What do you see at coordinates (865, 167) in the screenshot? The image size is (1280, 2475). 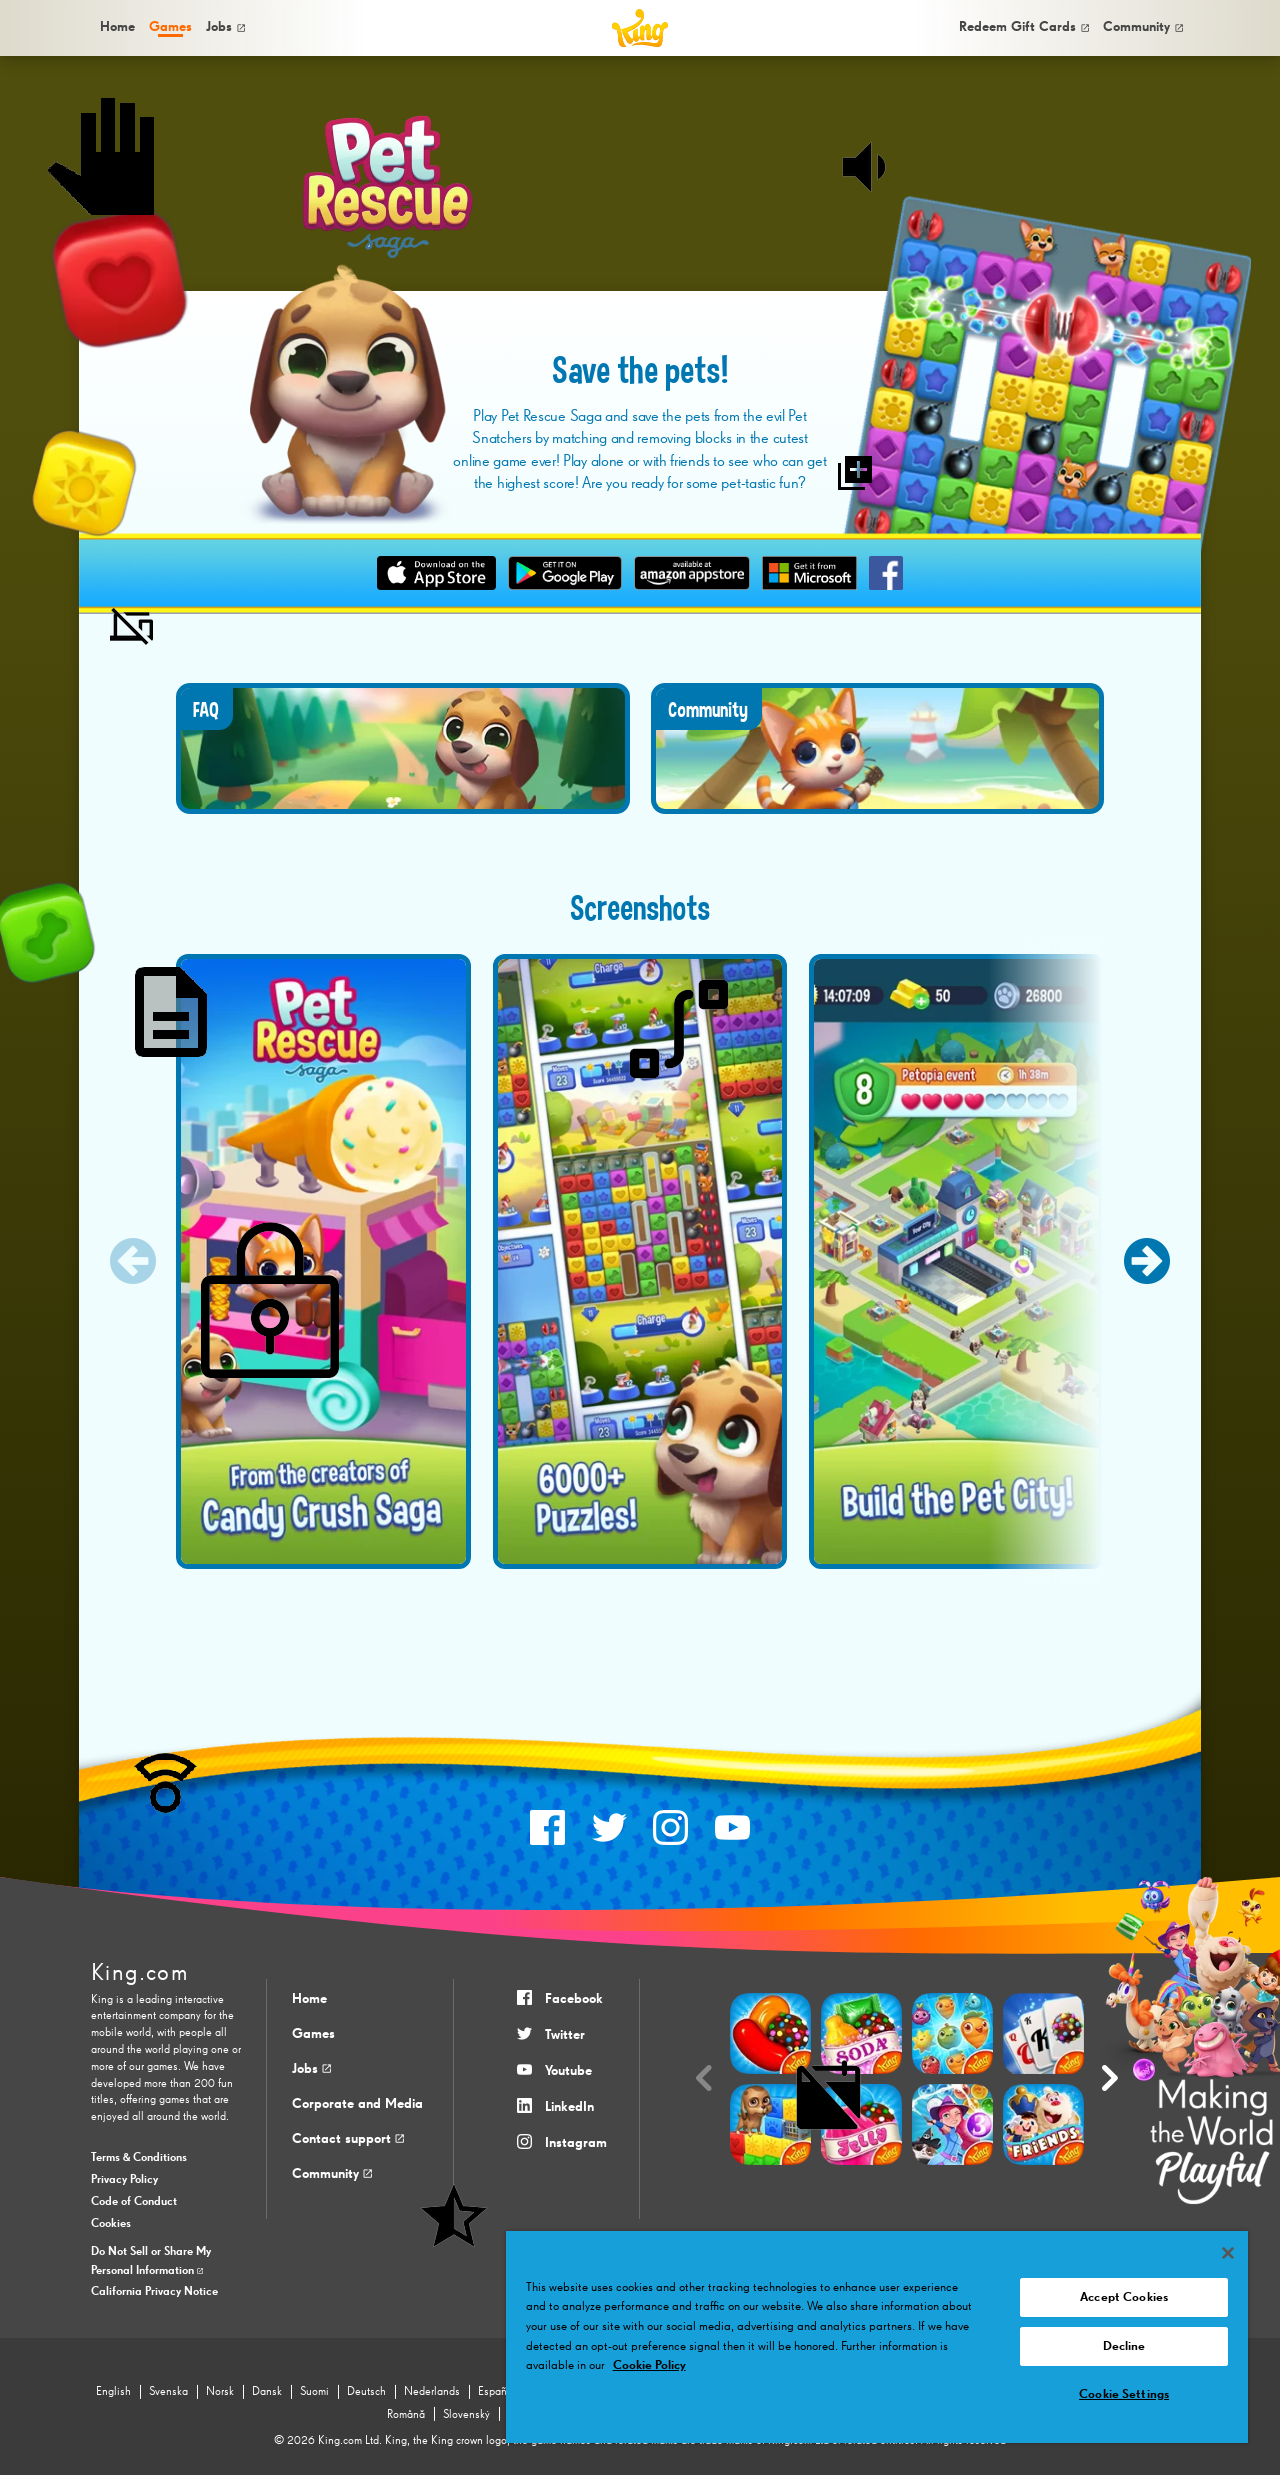 I see `decrease audio volume` at bounding box center [865, 167].